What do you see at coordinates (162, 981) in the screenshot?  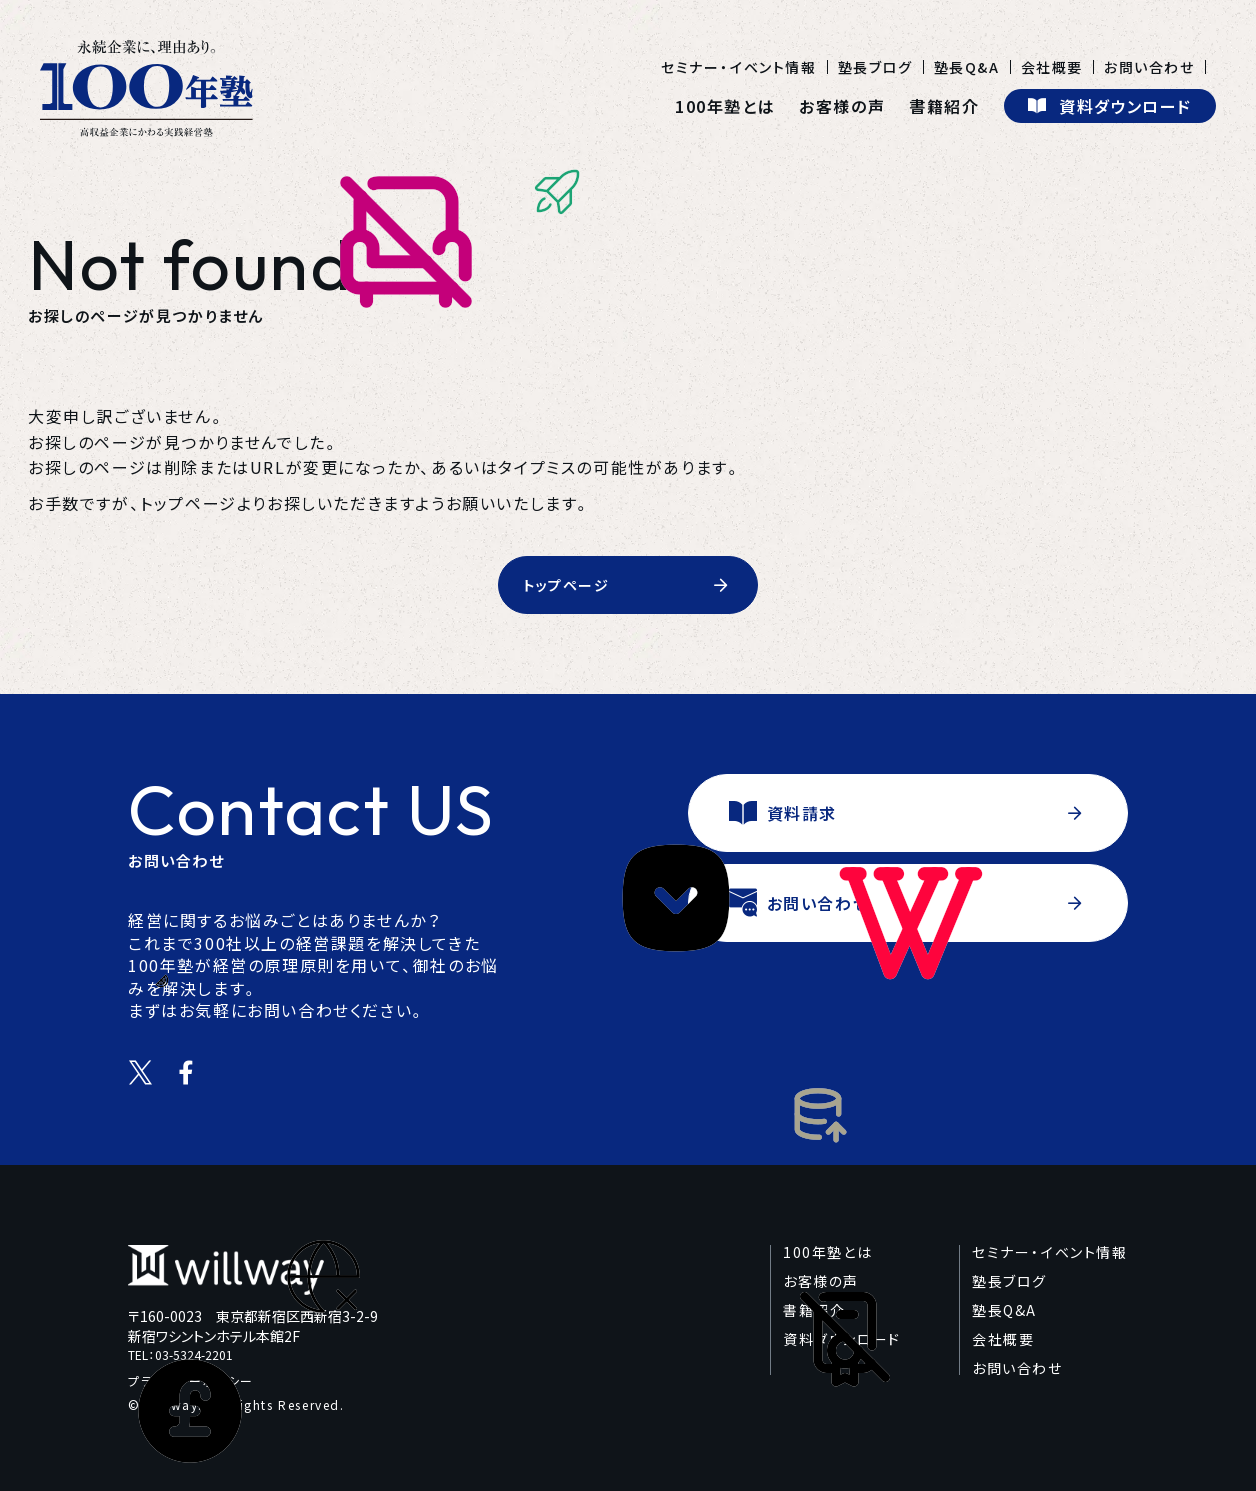 I see `indicates fresh or citrus-related content` at bounding box center [162, 981].